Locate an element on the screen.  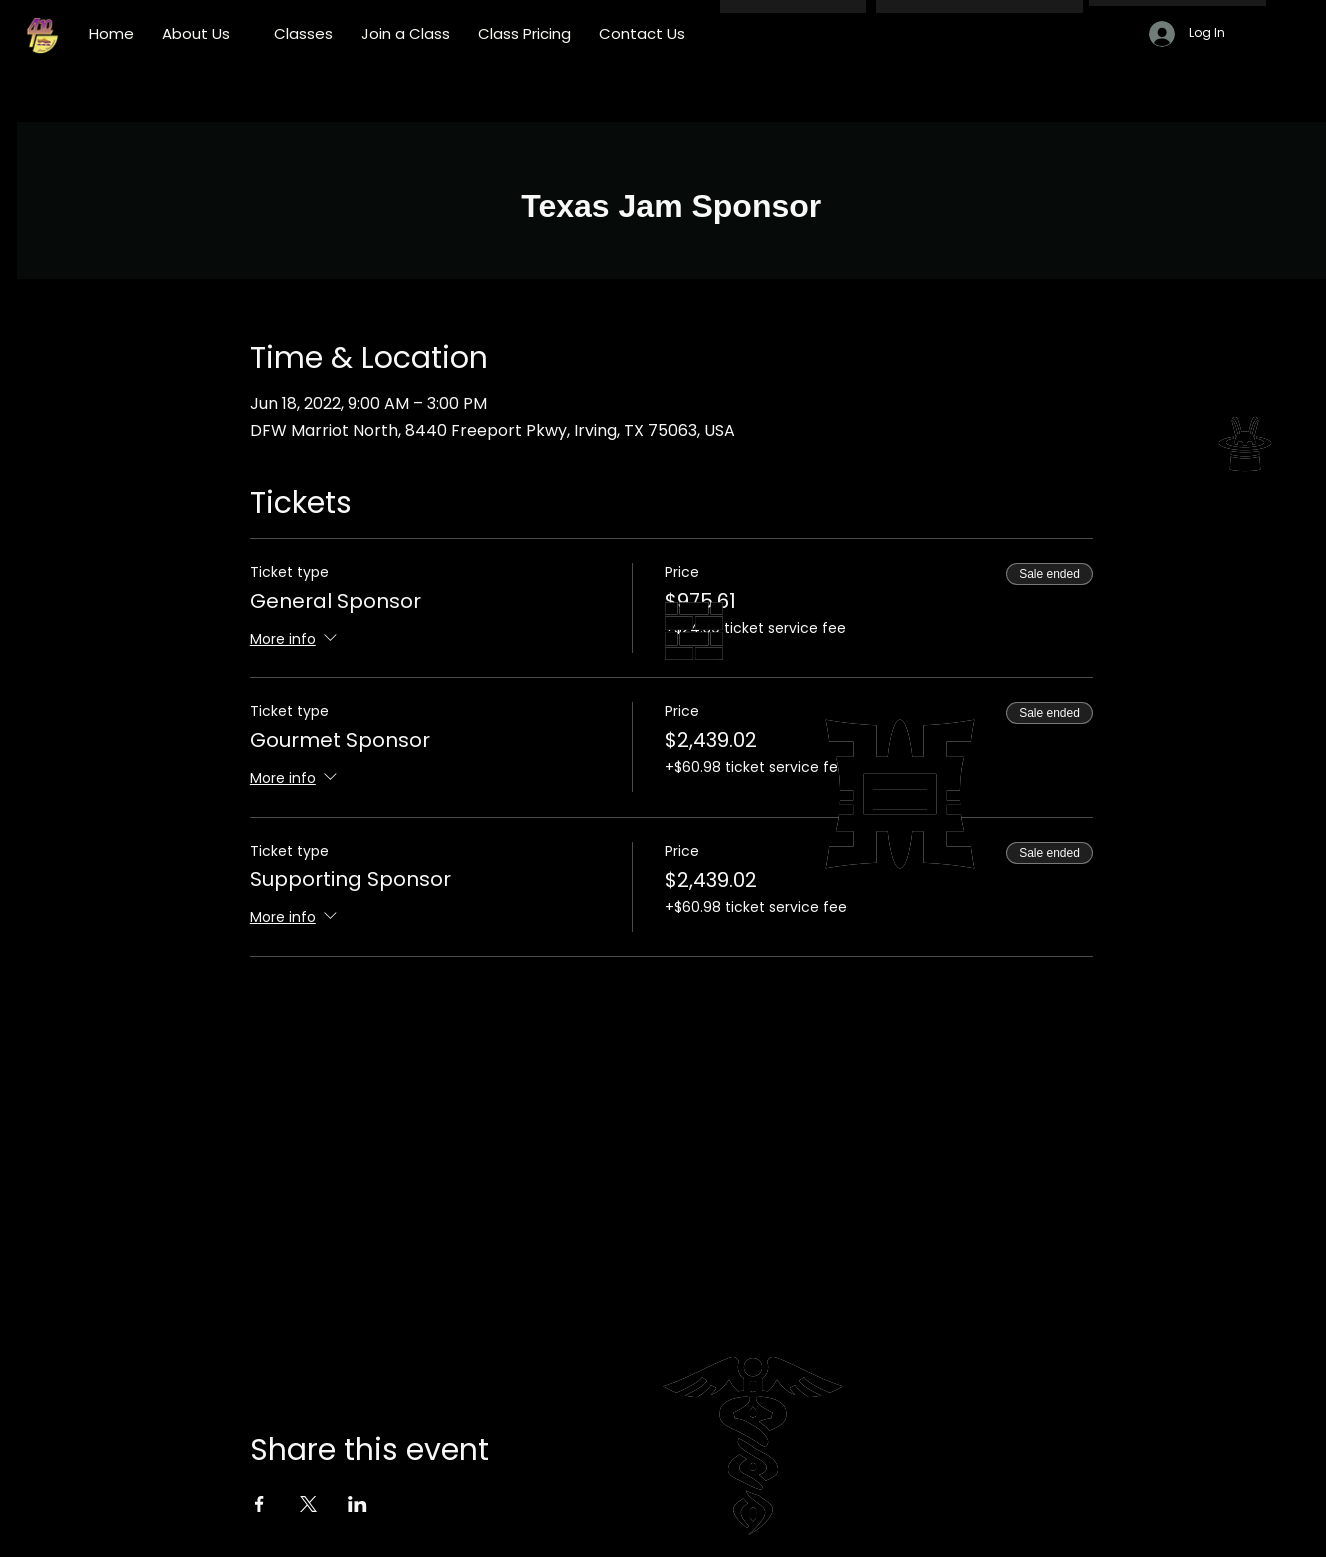
indicates a wall or barrier element in a game is located at coordinates (694, 631).